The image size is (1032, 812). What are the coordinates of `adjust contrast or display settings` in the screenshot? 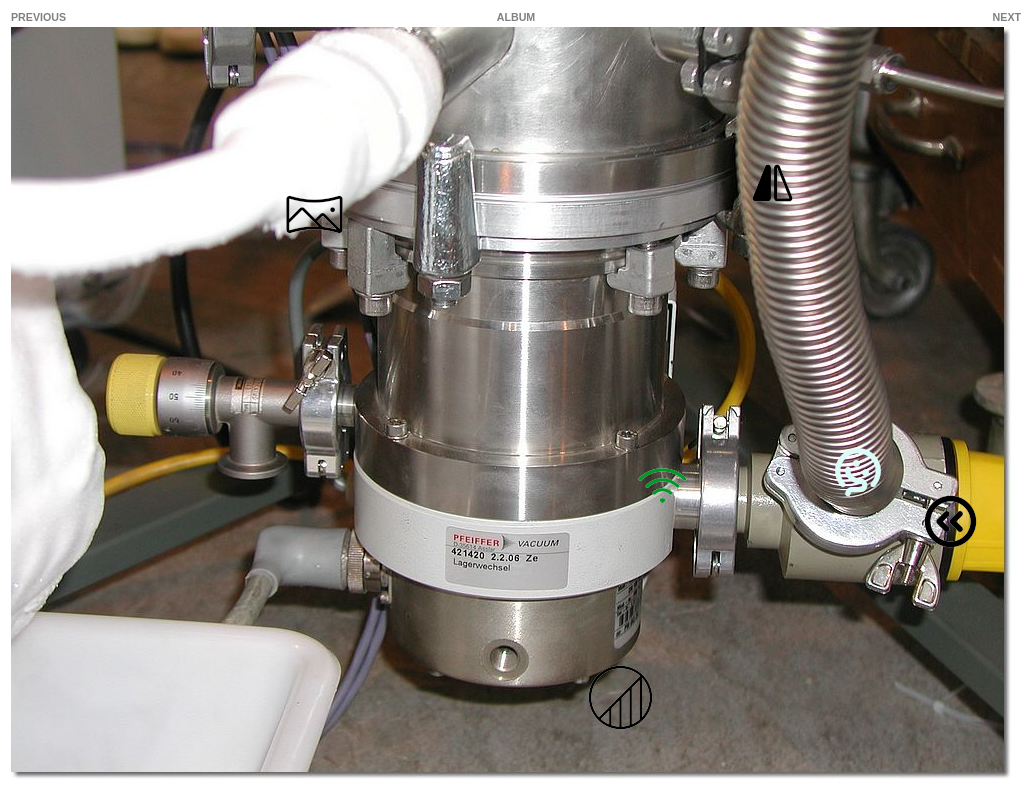 It's located at (620, 697).